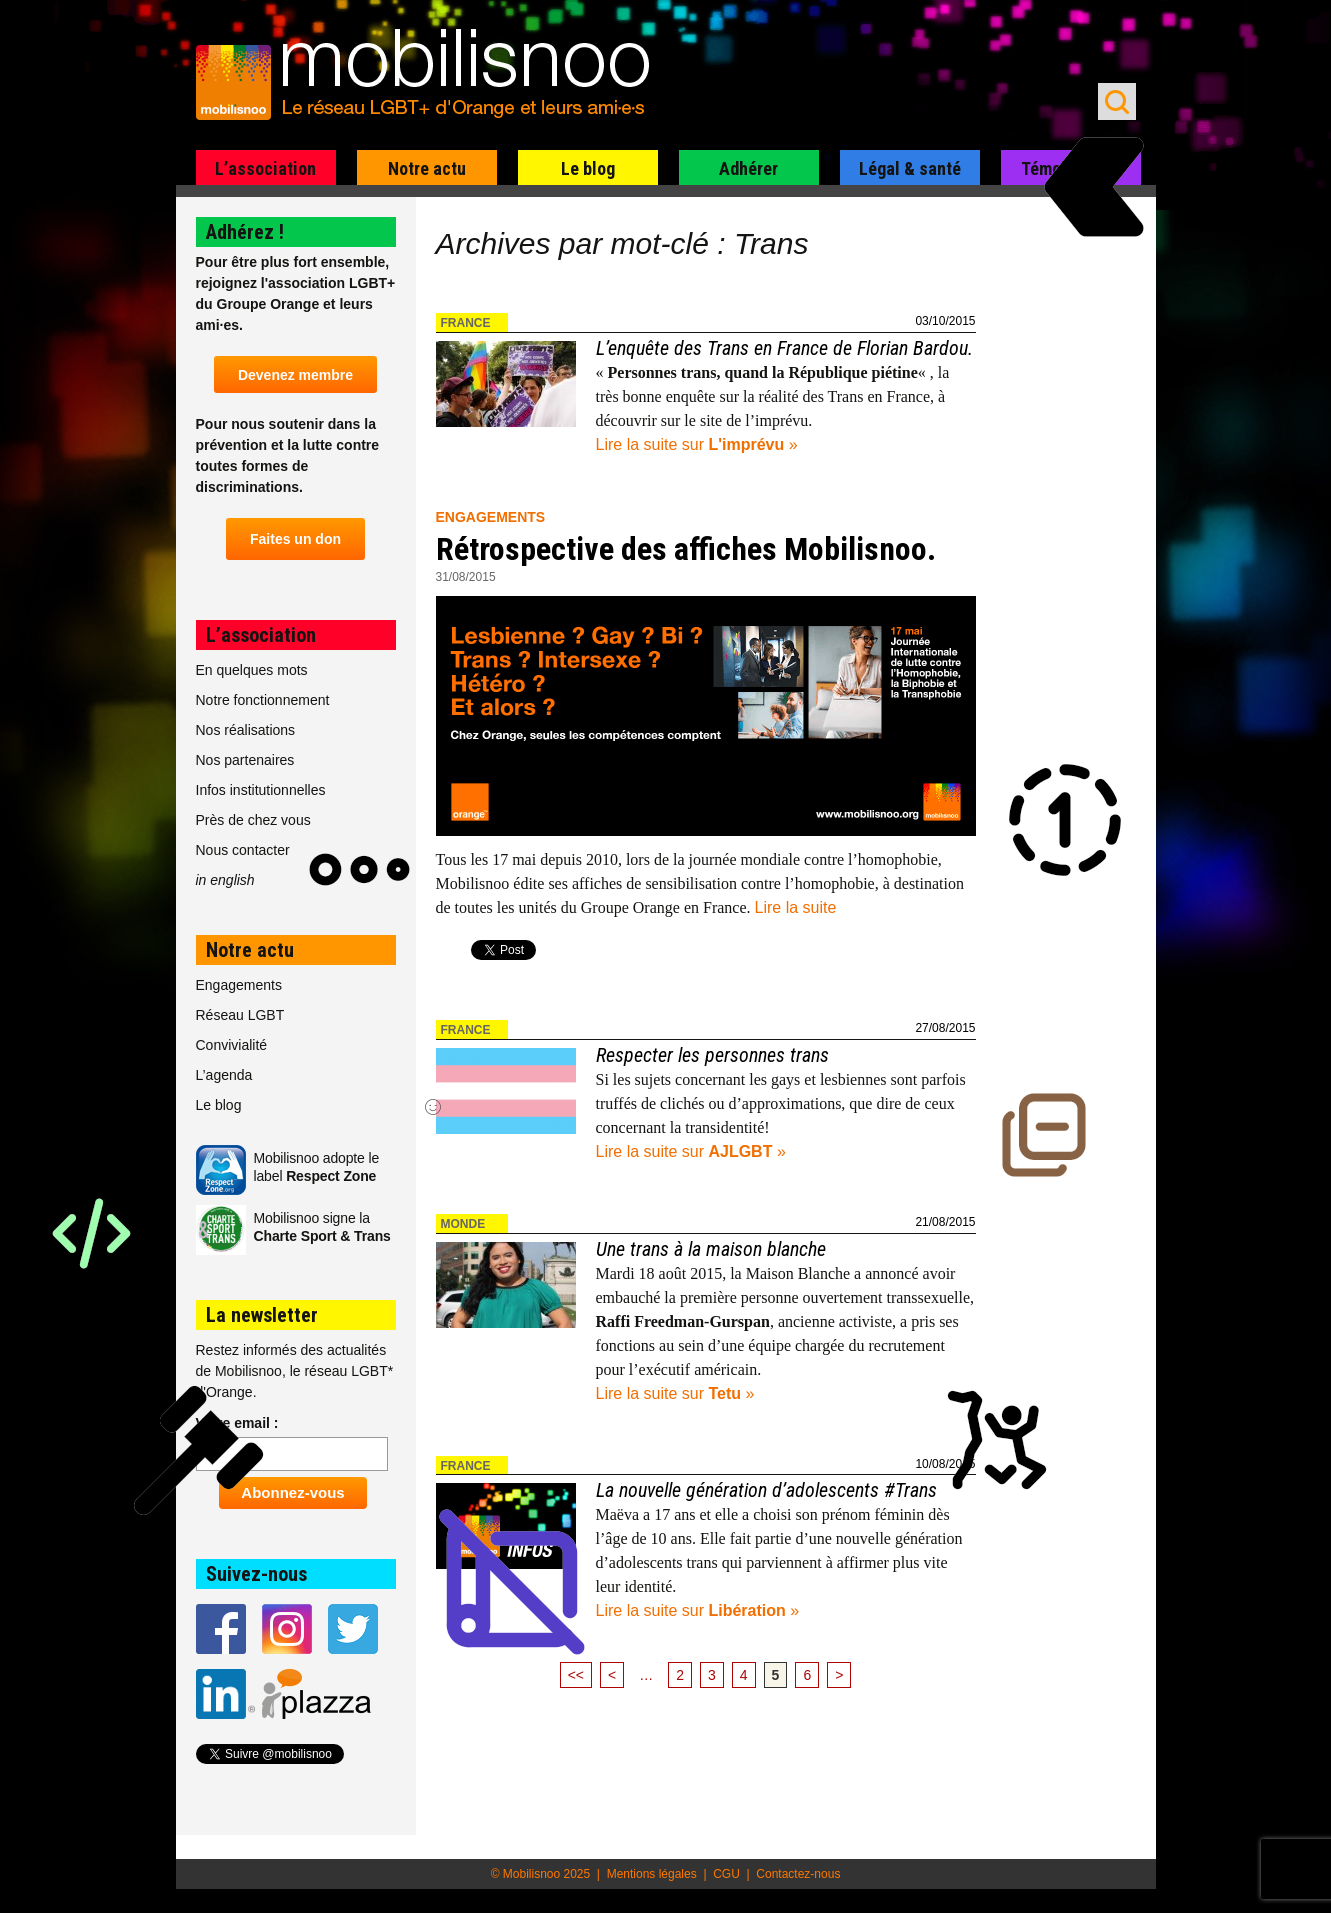  What do you see at coordinates (359, 869) in the screenshot?
I see `access Mixpanel analytics dashboard` at bounding box center [359, 869].